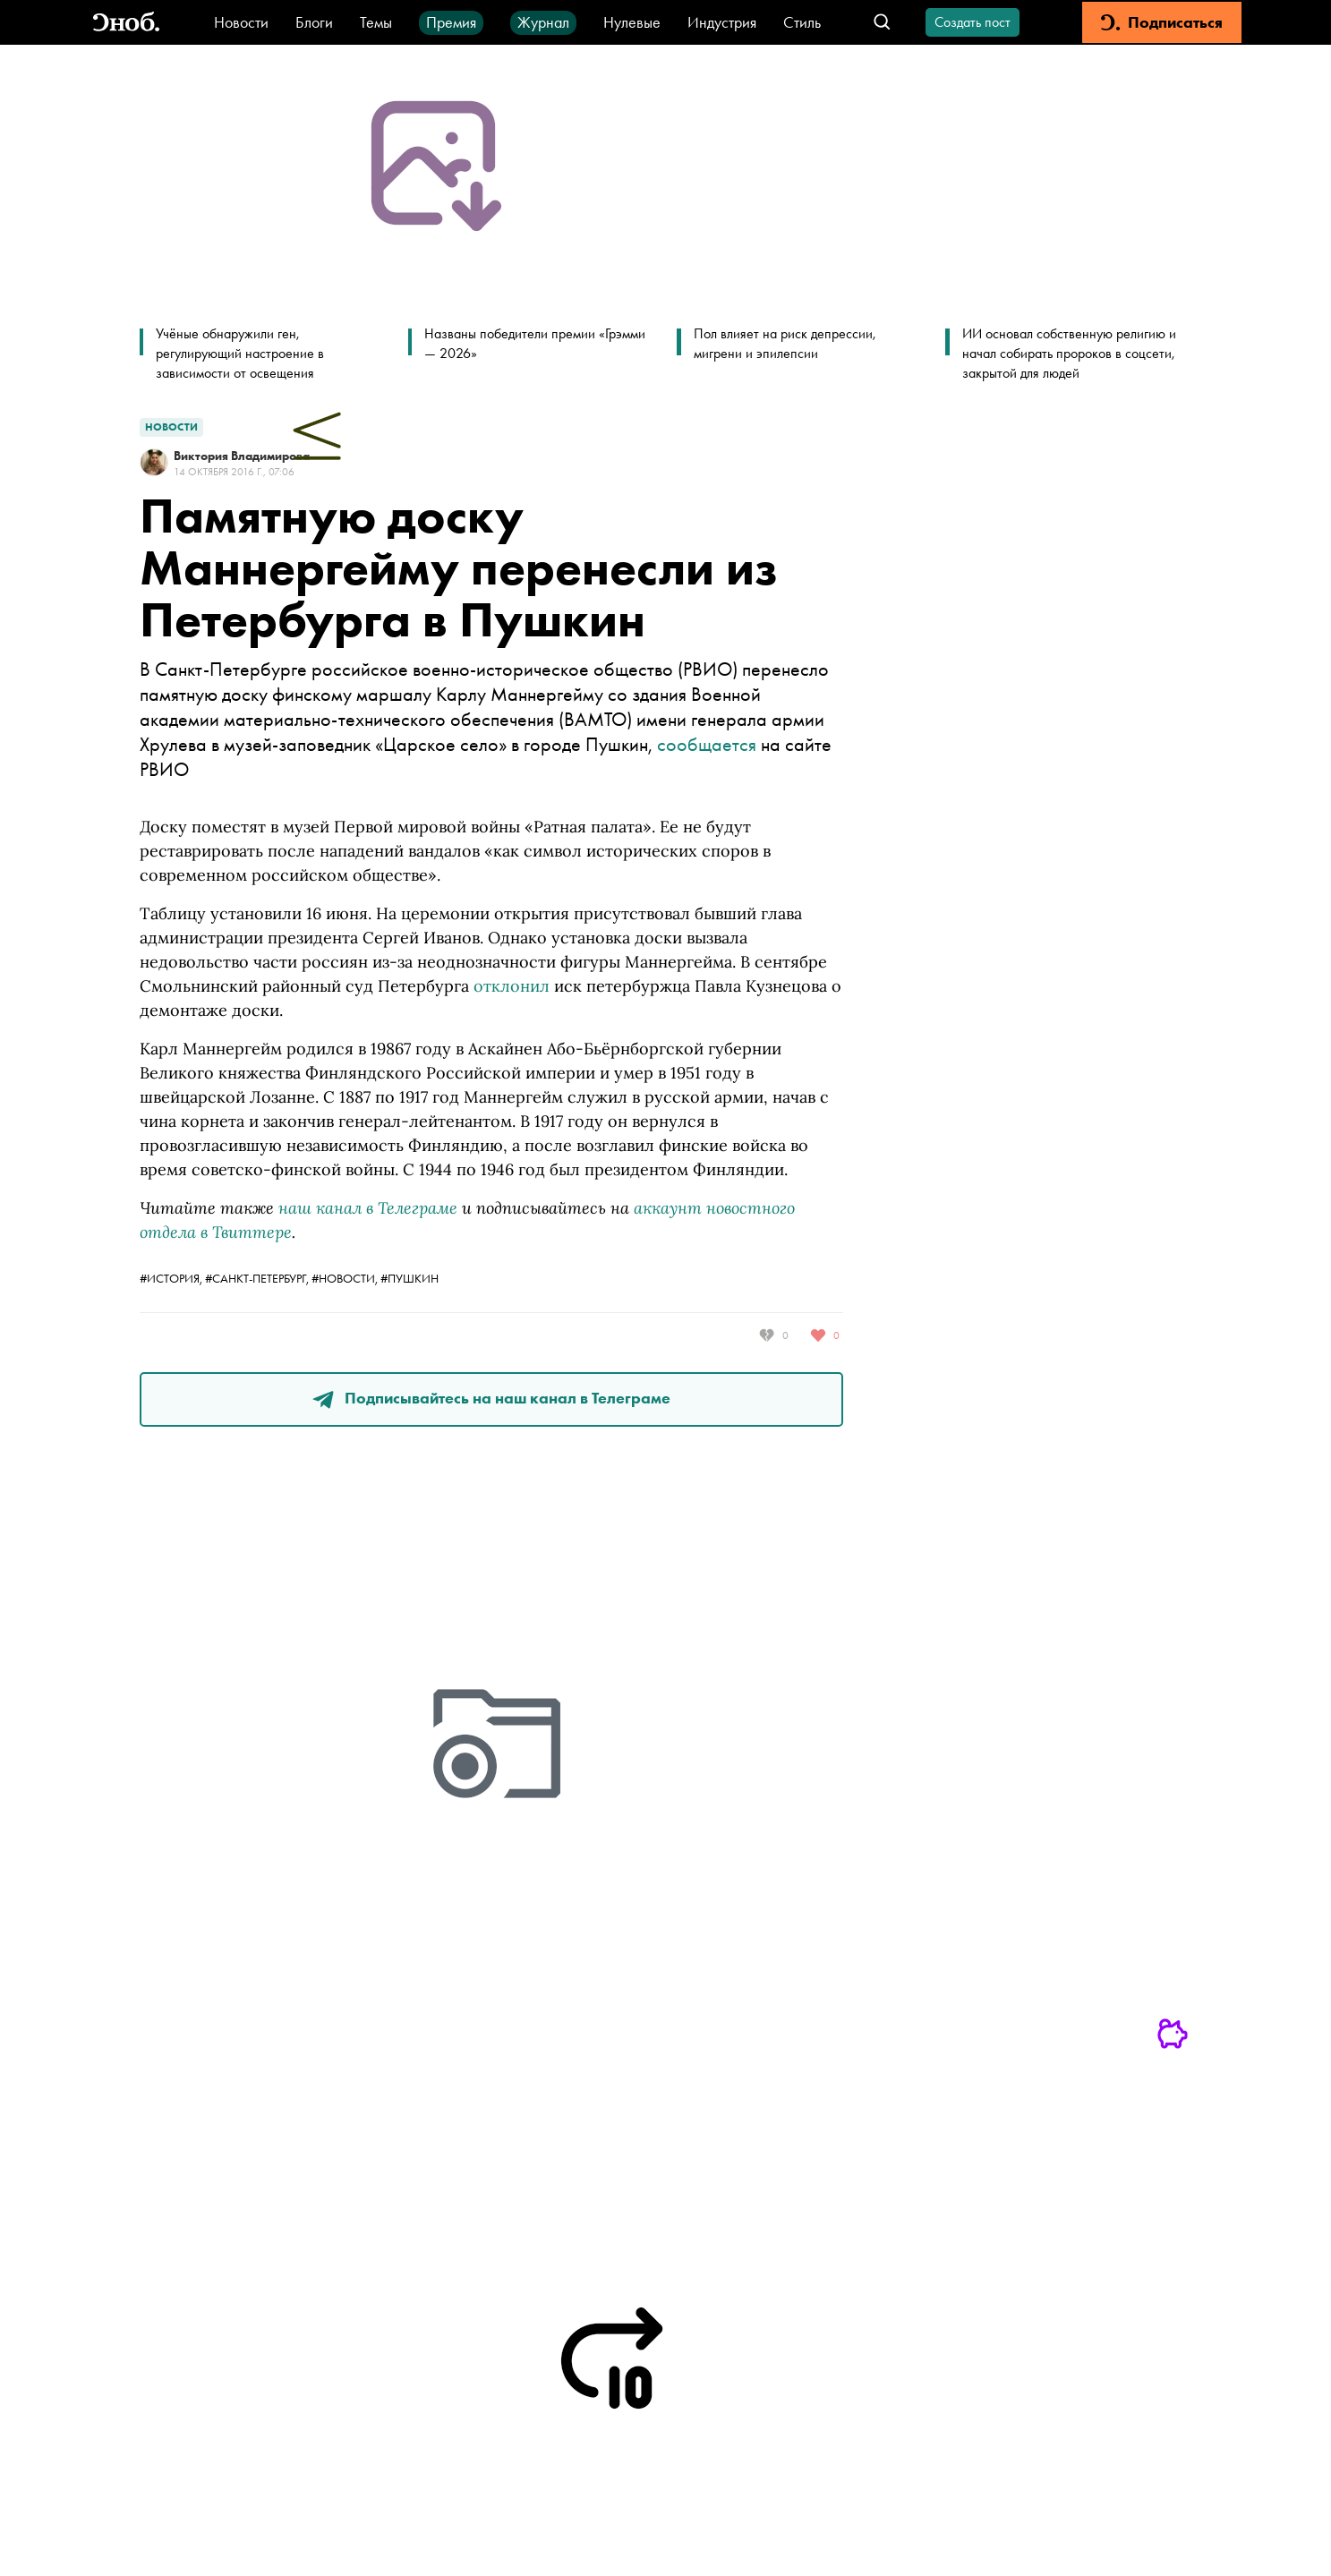 The image size is (1331, 2576). Describe the element at coordinates (318, 437) in the screenshot. I see `less than or equal to comparison operator` at that location.